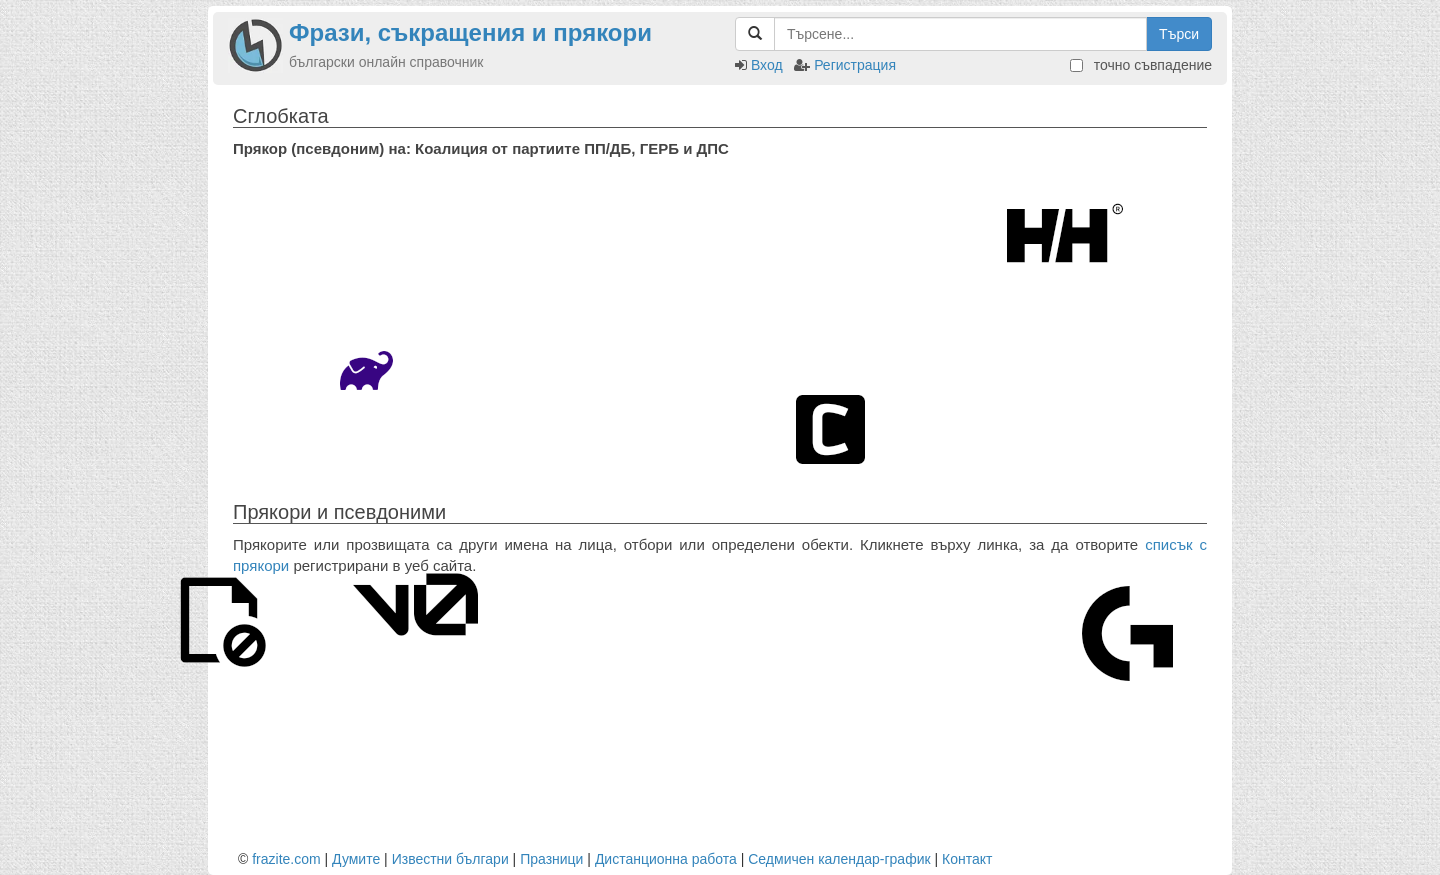 This screenshot has height=875, width=1440. I want to click on v0 by Vercel logo, so click(415, 604).